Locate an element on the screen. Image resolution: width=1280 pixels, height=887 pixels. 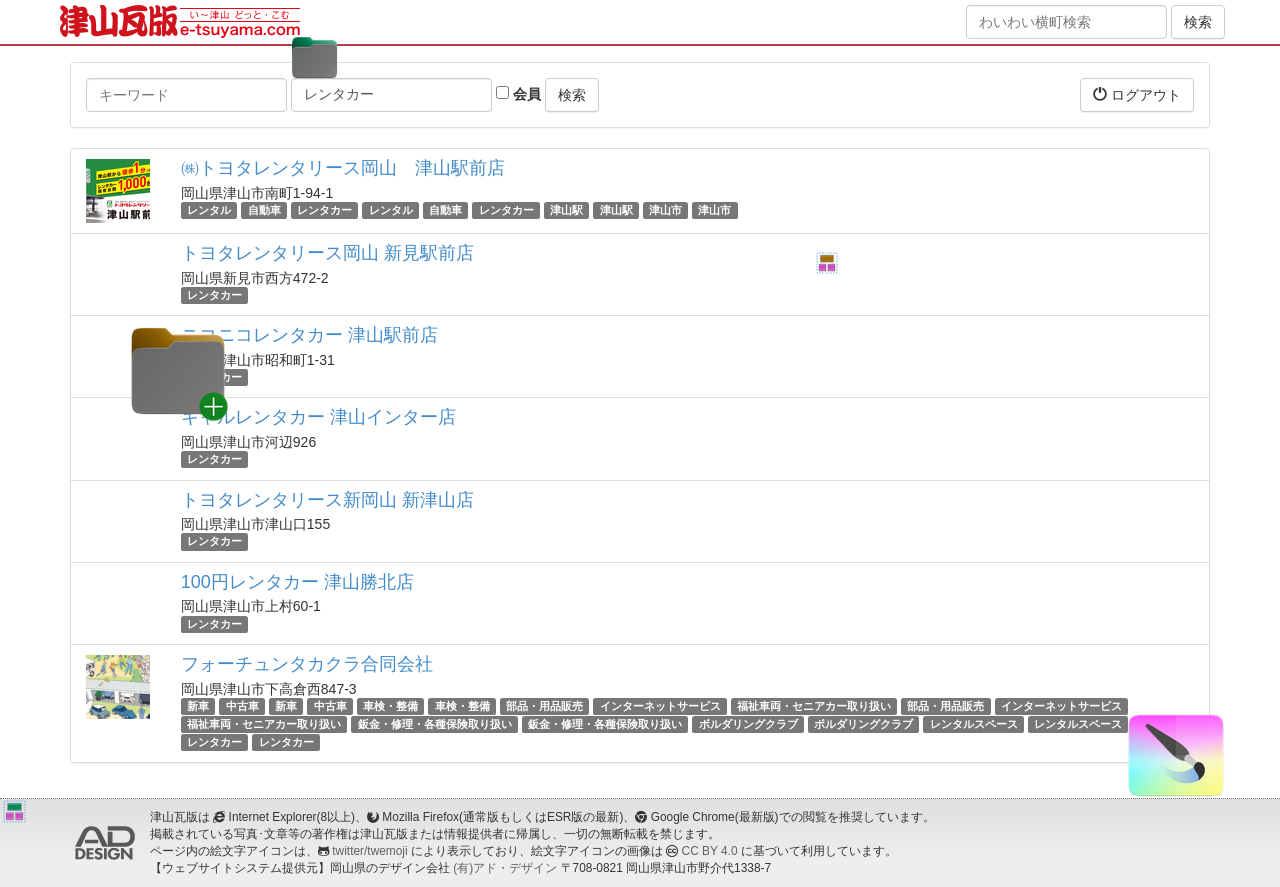
open a Krita project file is located at coordinates (1176, 752).